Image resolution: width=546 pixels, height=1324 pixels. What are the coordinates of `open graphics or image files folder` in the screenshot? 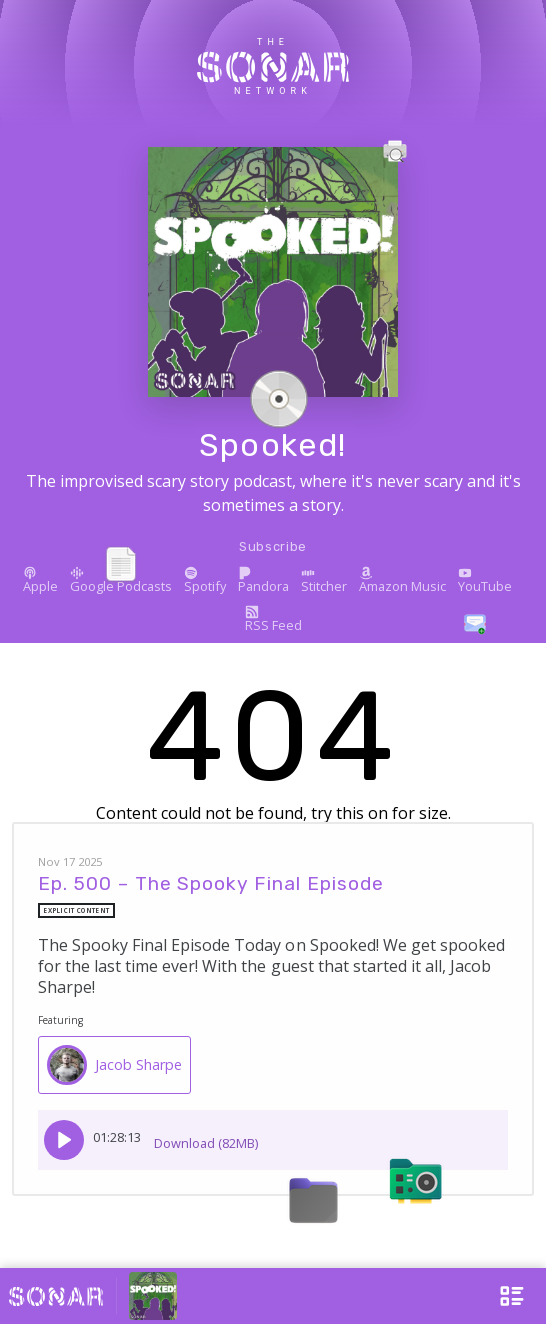 It's located at (415, 1180).